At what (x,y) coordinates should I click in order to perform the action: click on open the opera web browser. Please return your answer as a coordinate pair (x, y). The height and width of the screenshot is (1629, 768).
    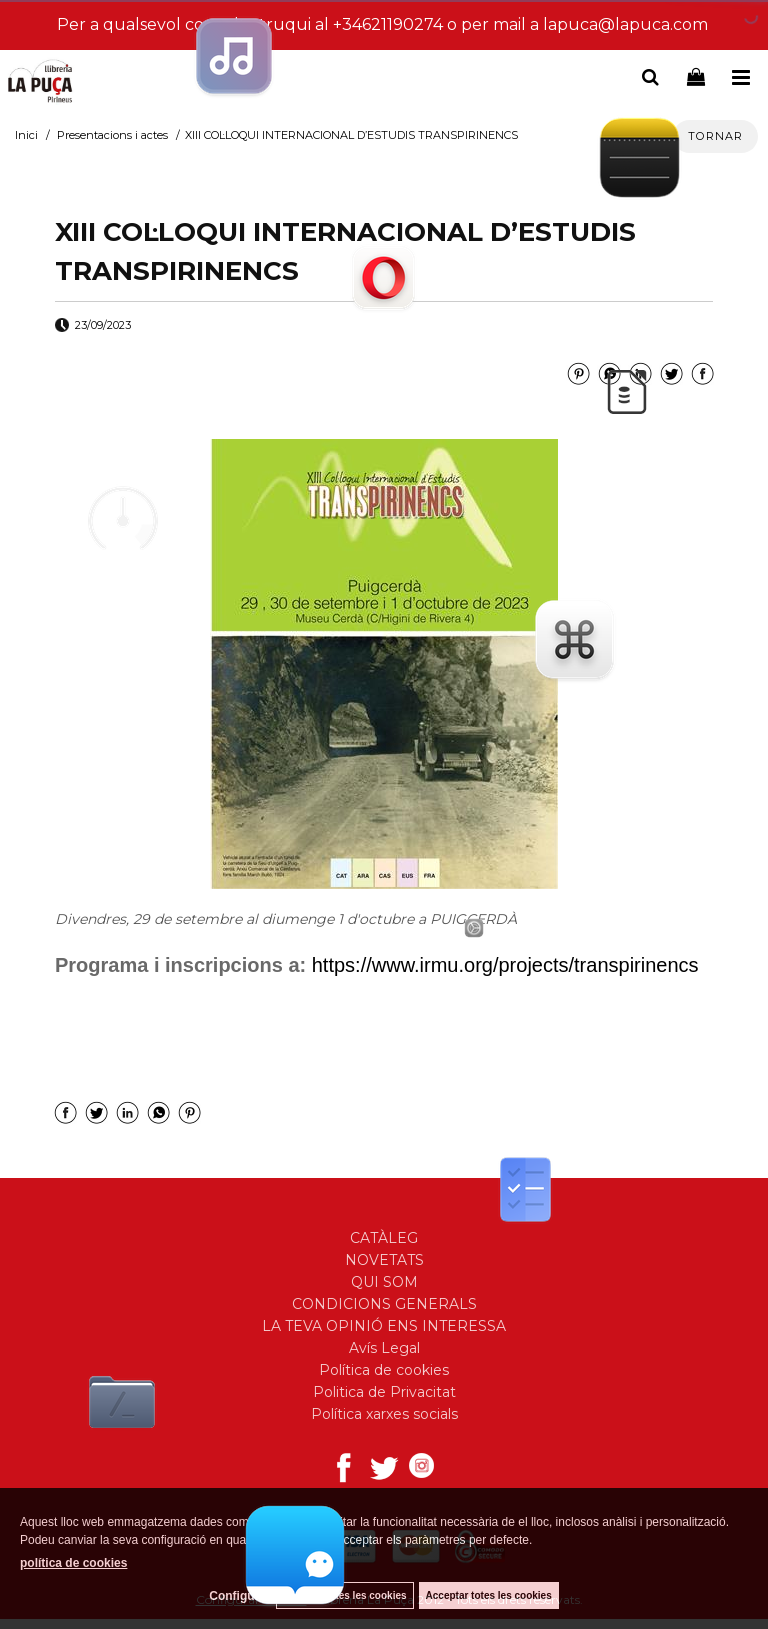
    Looking at the image, I should click on (383, 277).